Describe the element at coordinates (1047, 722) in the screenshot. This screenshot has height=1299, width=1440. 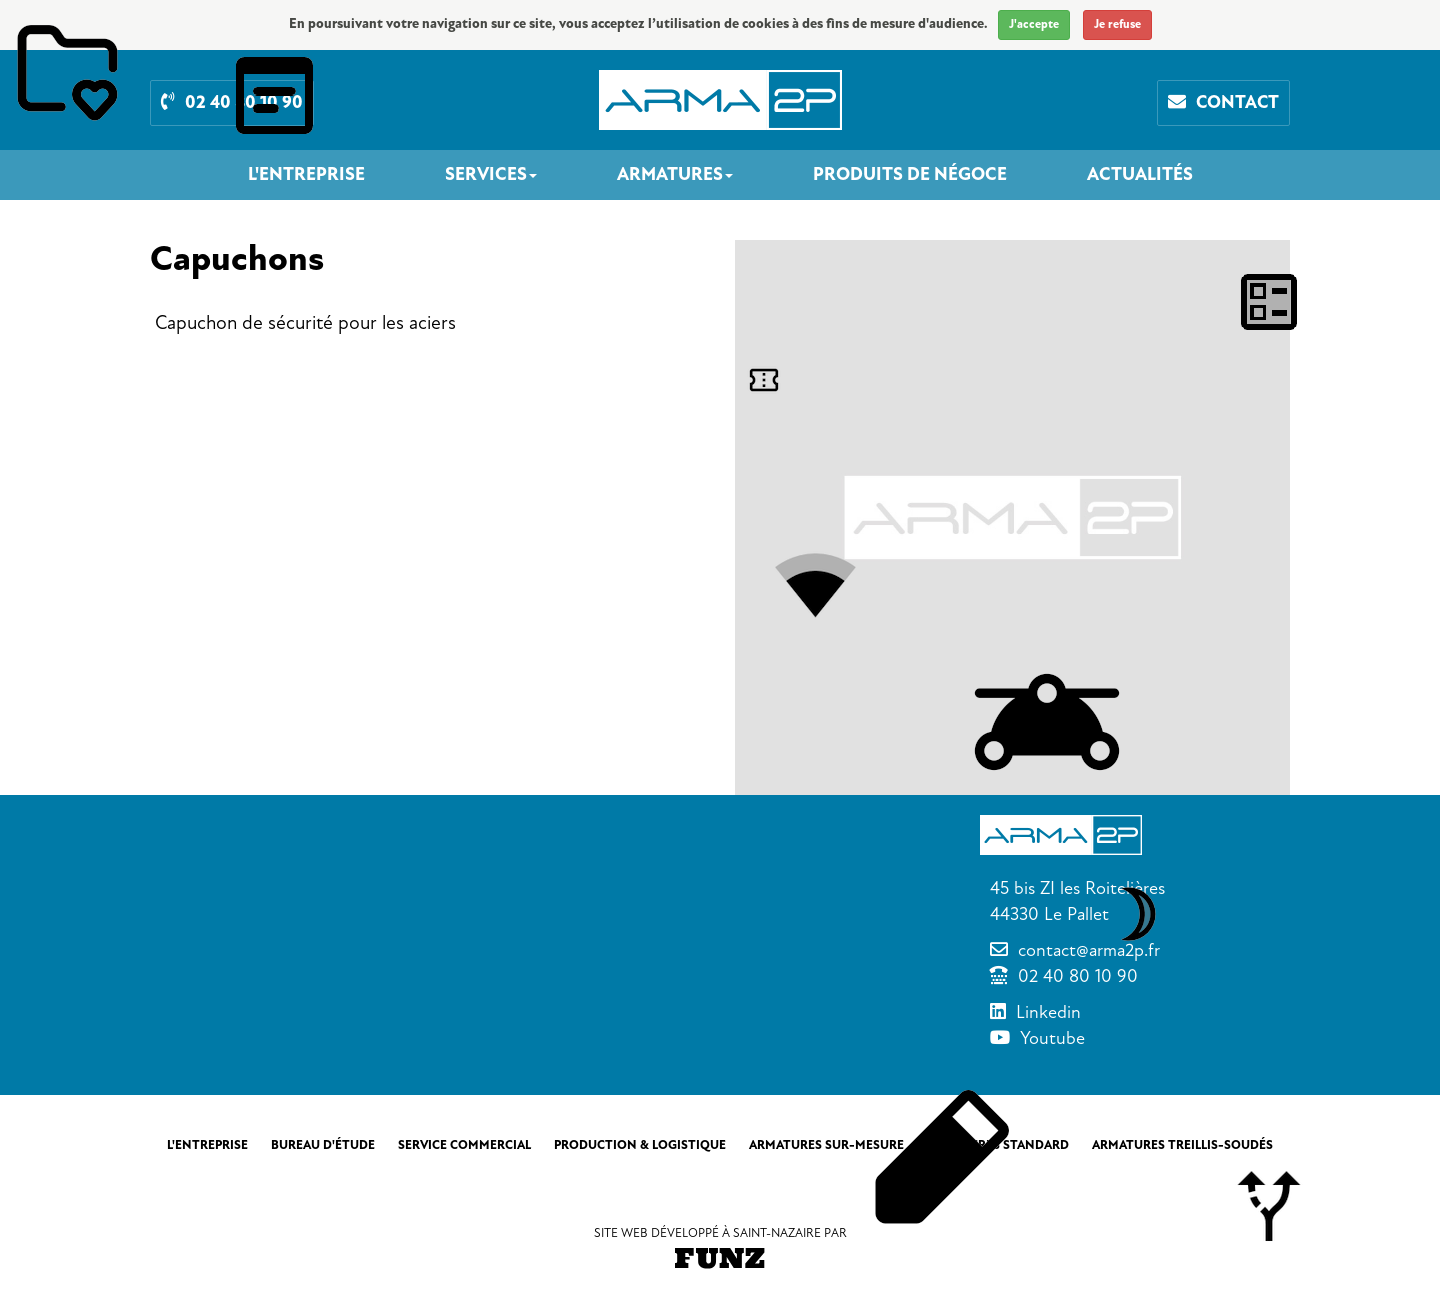
I see `access vector path editing tools` at that location.